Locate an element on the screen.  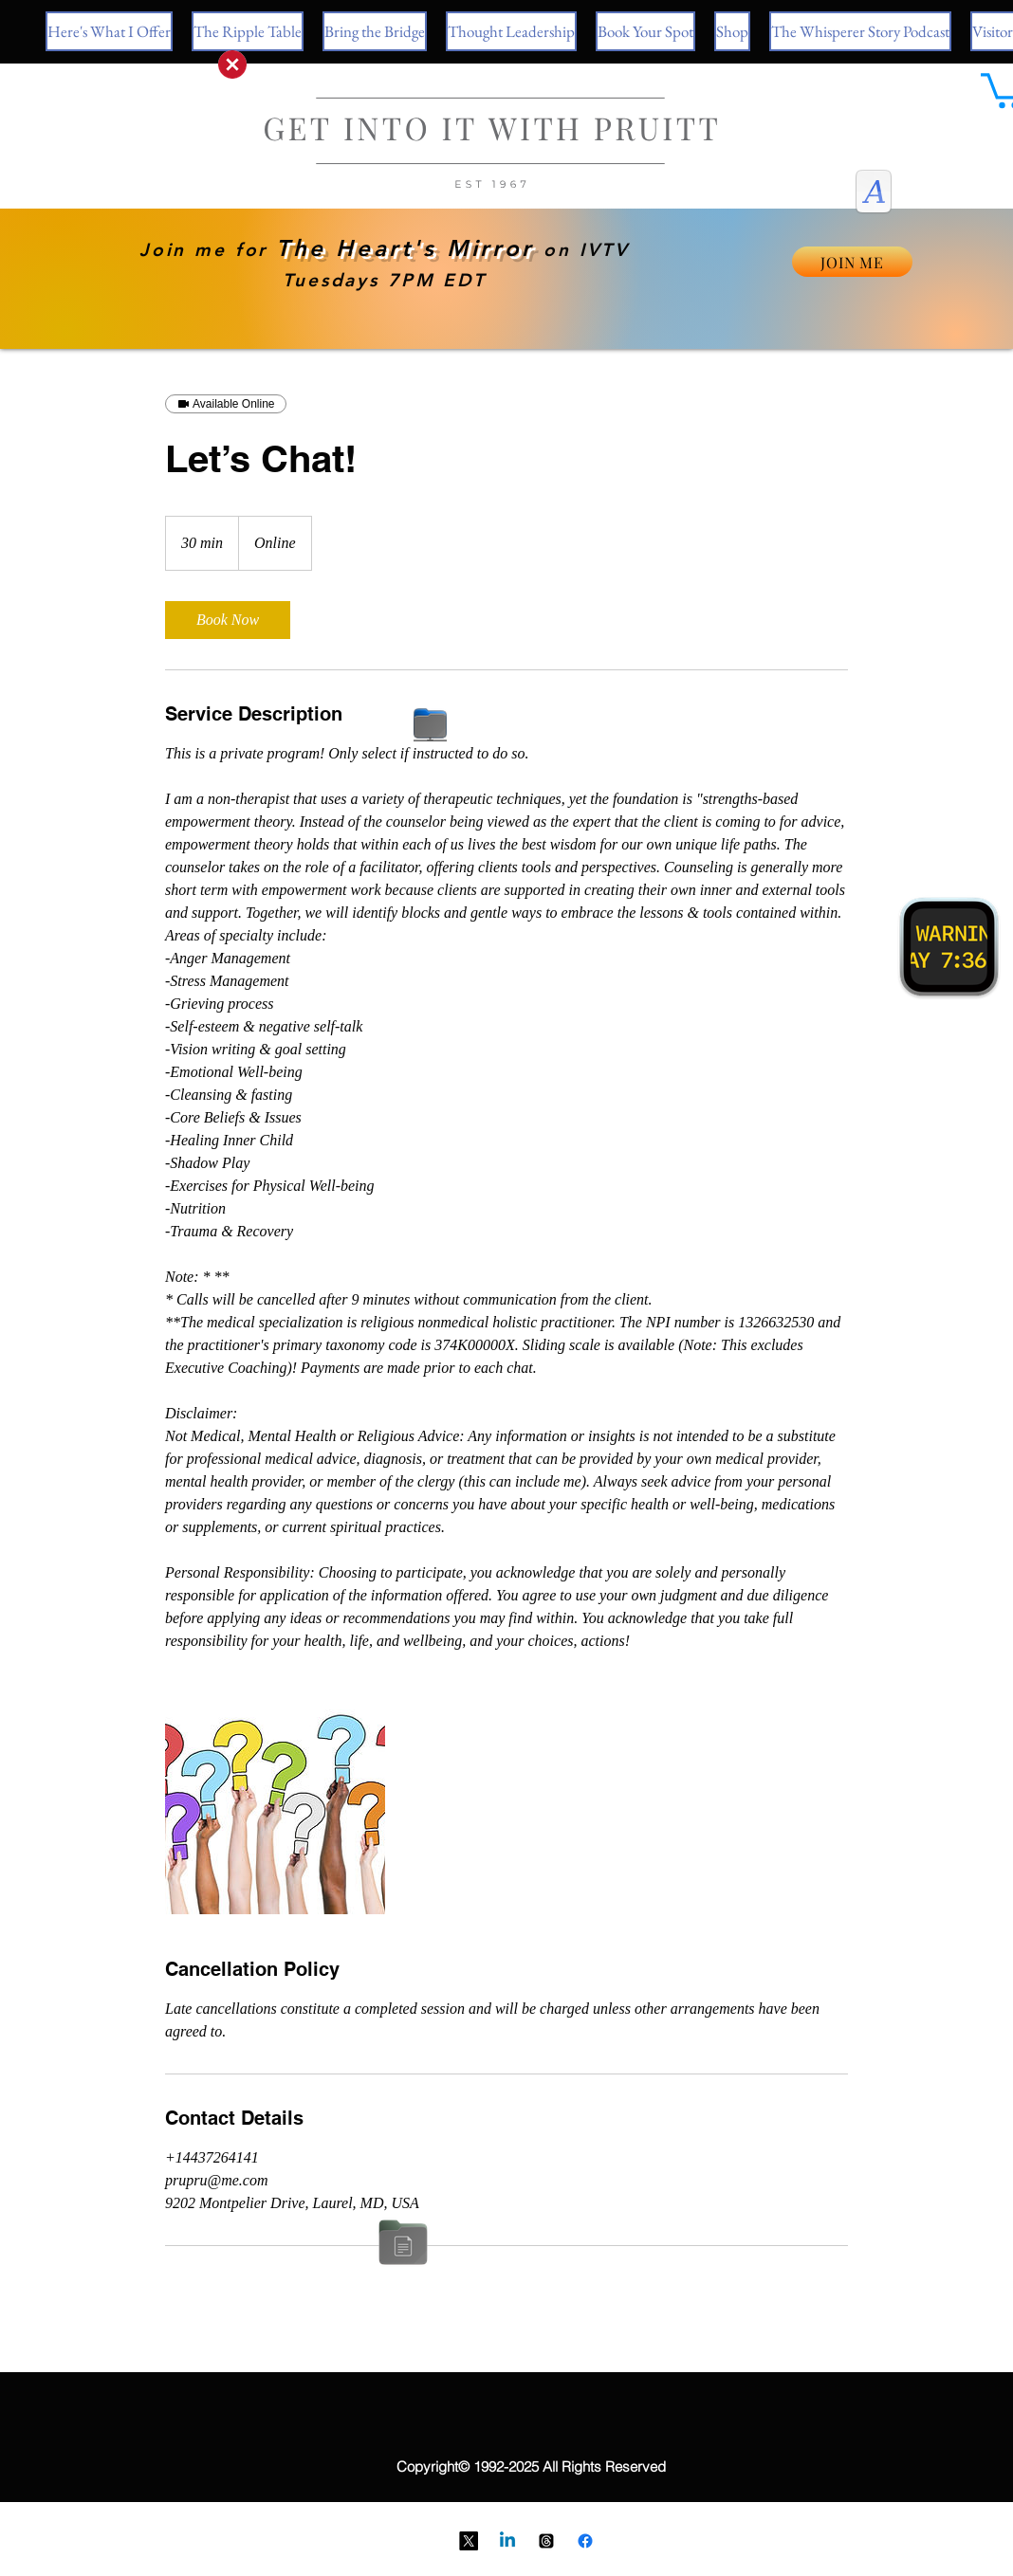
open a font file is located at coordinates (874, 192).